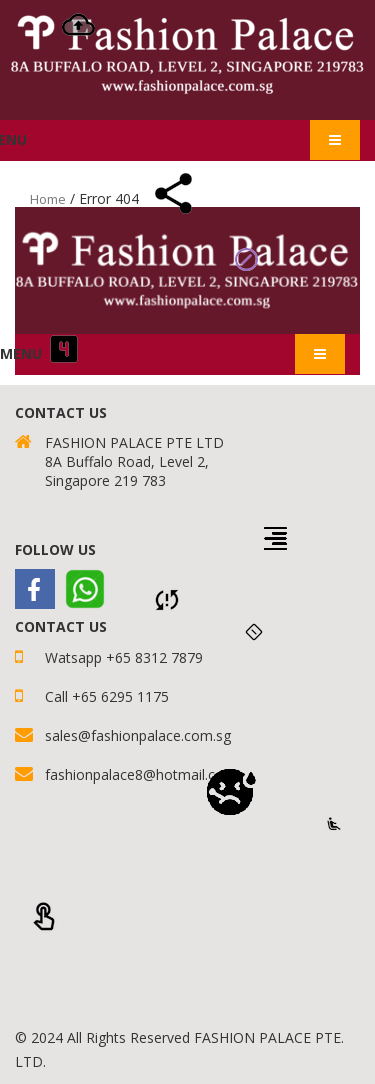 The image size is (375, 1084). What do you see at coordinates (275, 538) in the screenshot?
I see `align text to the right` at bounding box center [275, 538].